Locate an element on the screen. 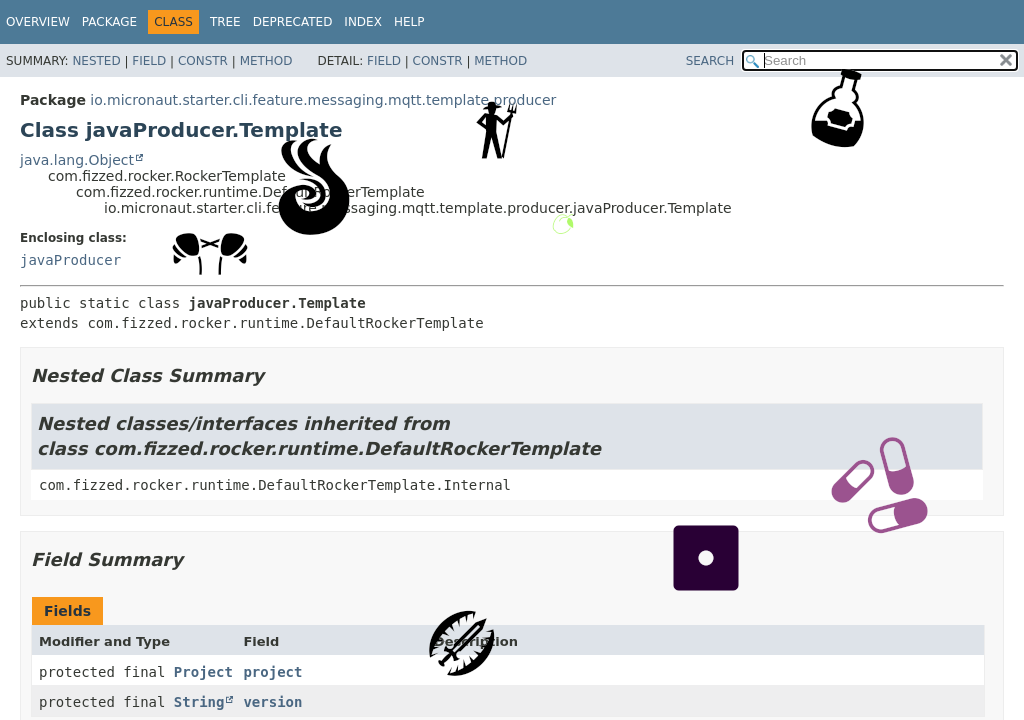 This screenshot has width=1024, height=720. roll the dice is located at coordinates (706, 558).